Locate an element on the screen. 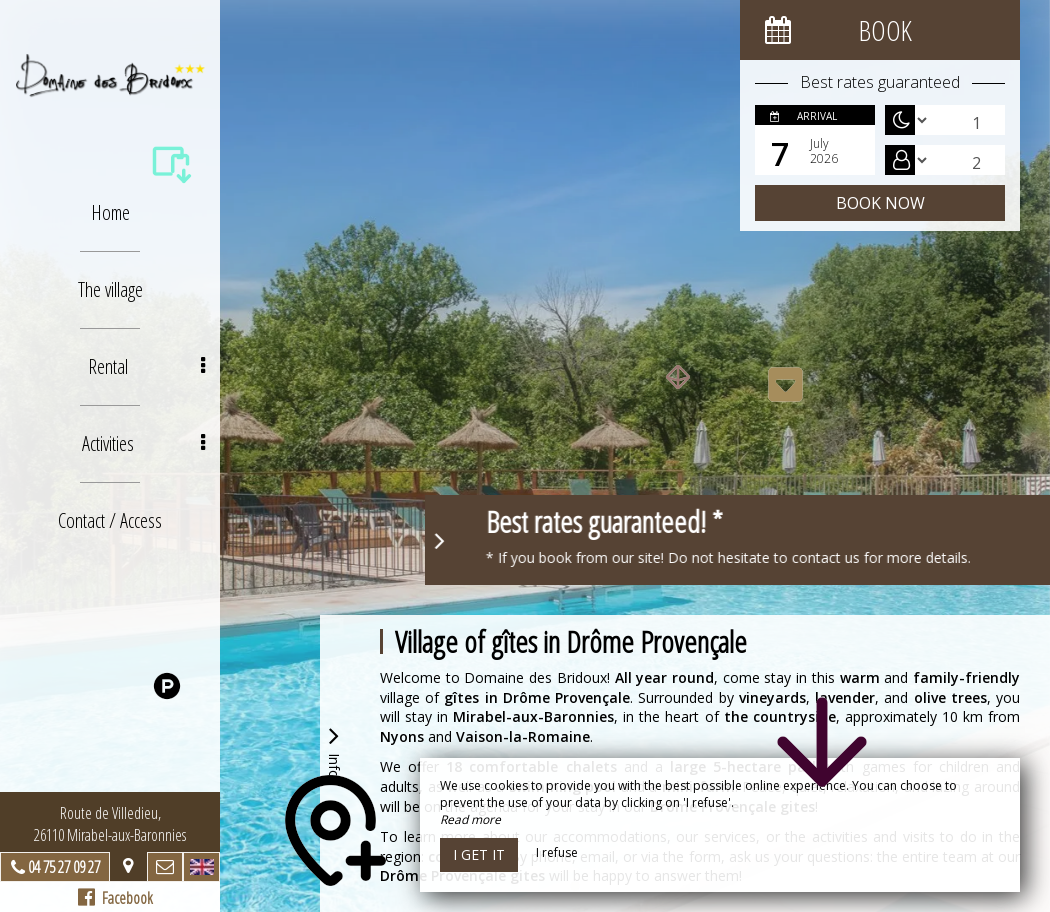 This screenshot has width=1050, height=912. add a new location pin is located at coordinates (330, 830).